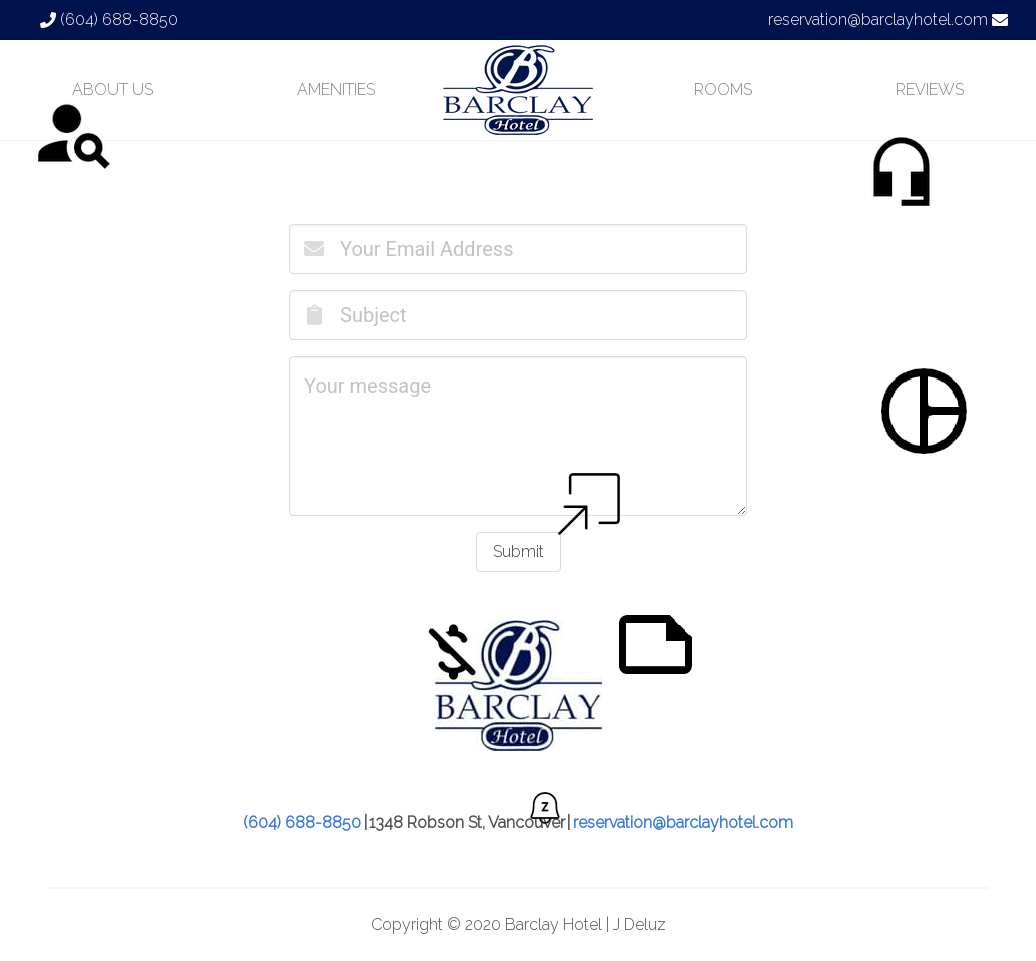 This screenshot has height=961, width=1036. Describe the element at coordinates (589, 504) in the screenshot. I see `import or bring content into the current view` at that location.